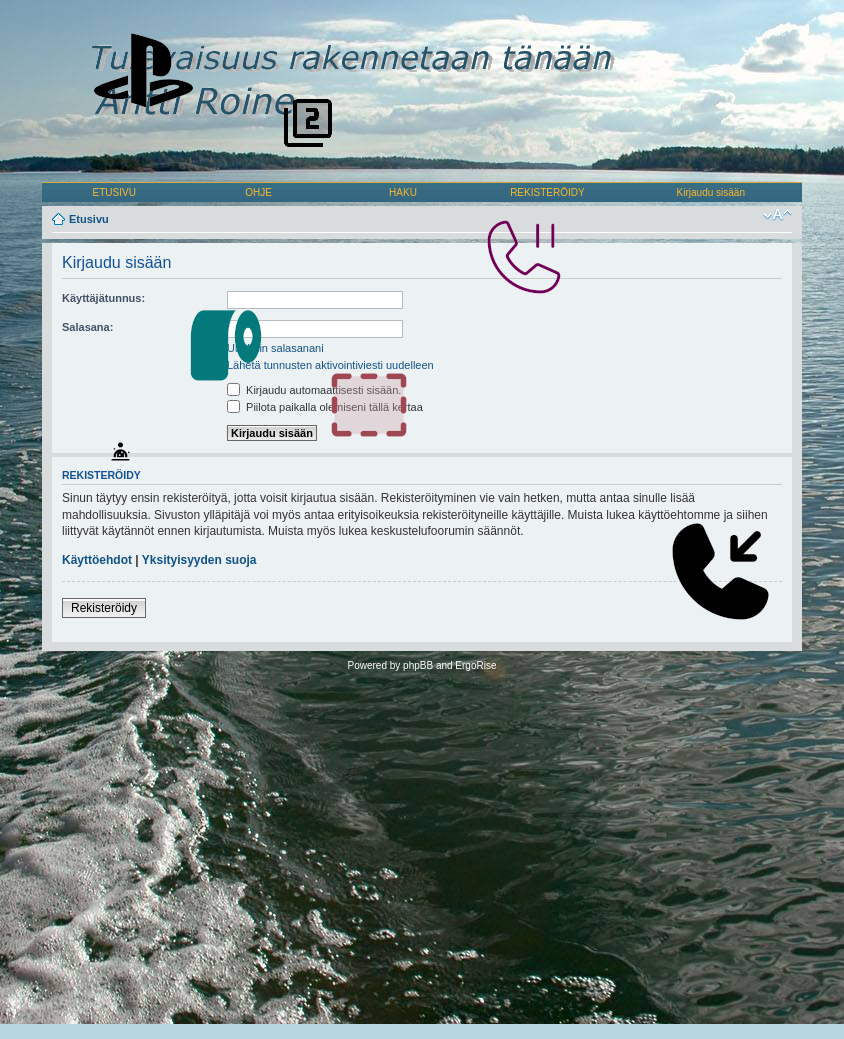  Describe the element at coordinates (143, 70) in the screenshot. I see `playstation app or service` at that location.